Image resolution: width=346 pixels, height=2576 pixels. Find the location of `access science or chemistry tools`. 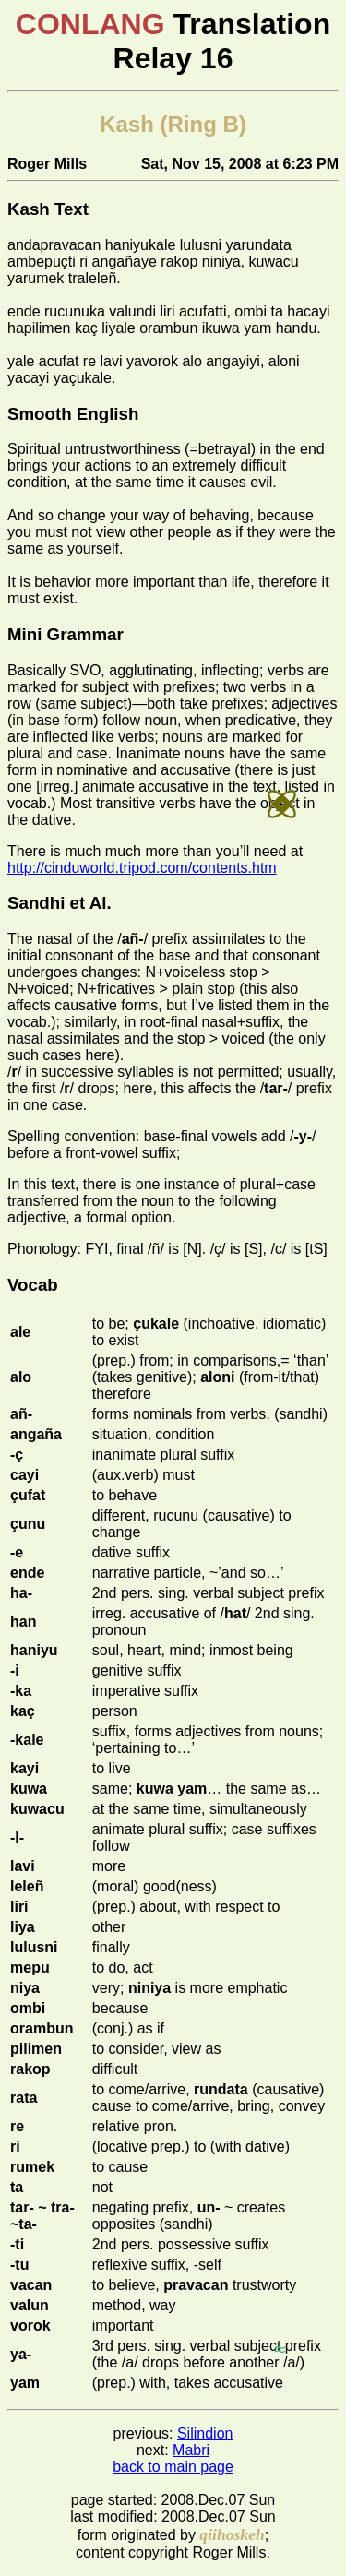

access science or chemistry tools is located at coordinates (281, 804).